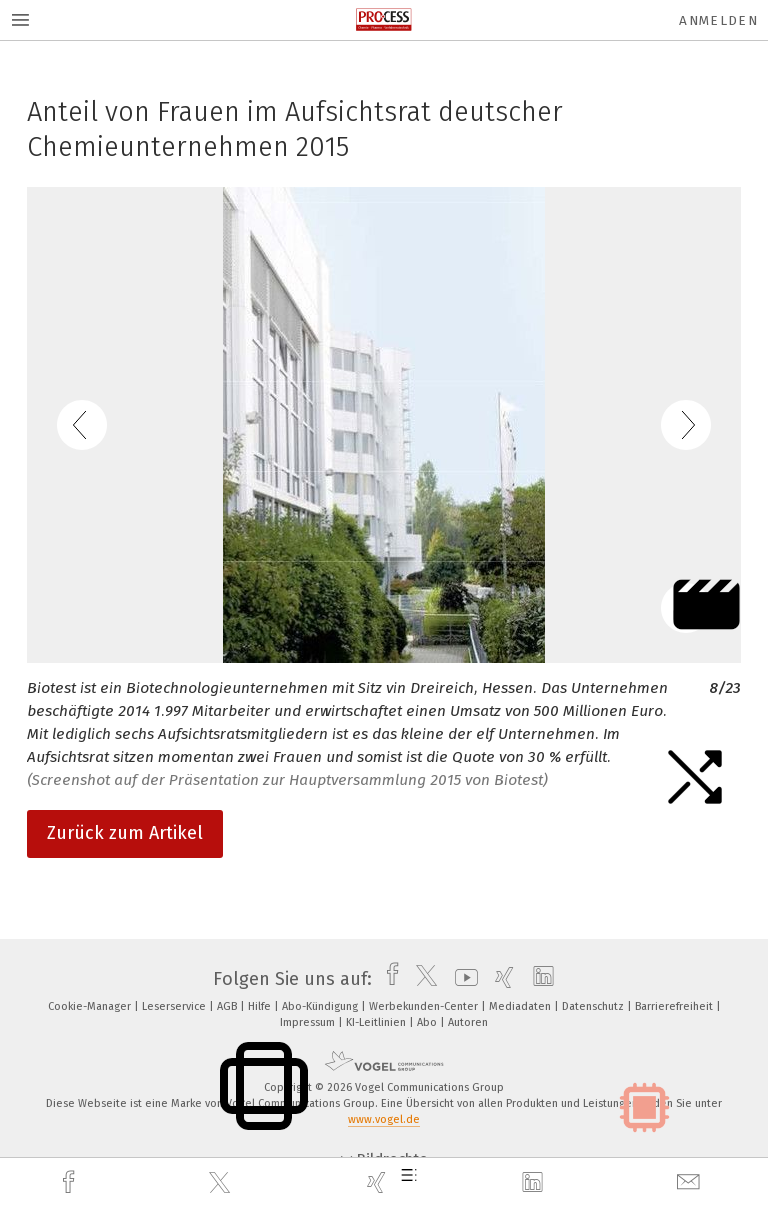 The width and height of the screenshot is (768, 1207). I want to click on shuffle or randomize playback order, so click(695, 777).